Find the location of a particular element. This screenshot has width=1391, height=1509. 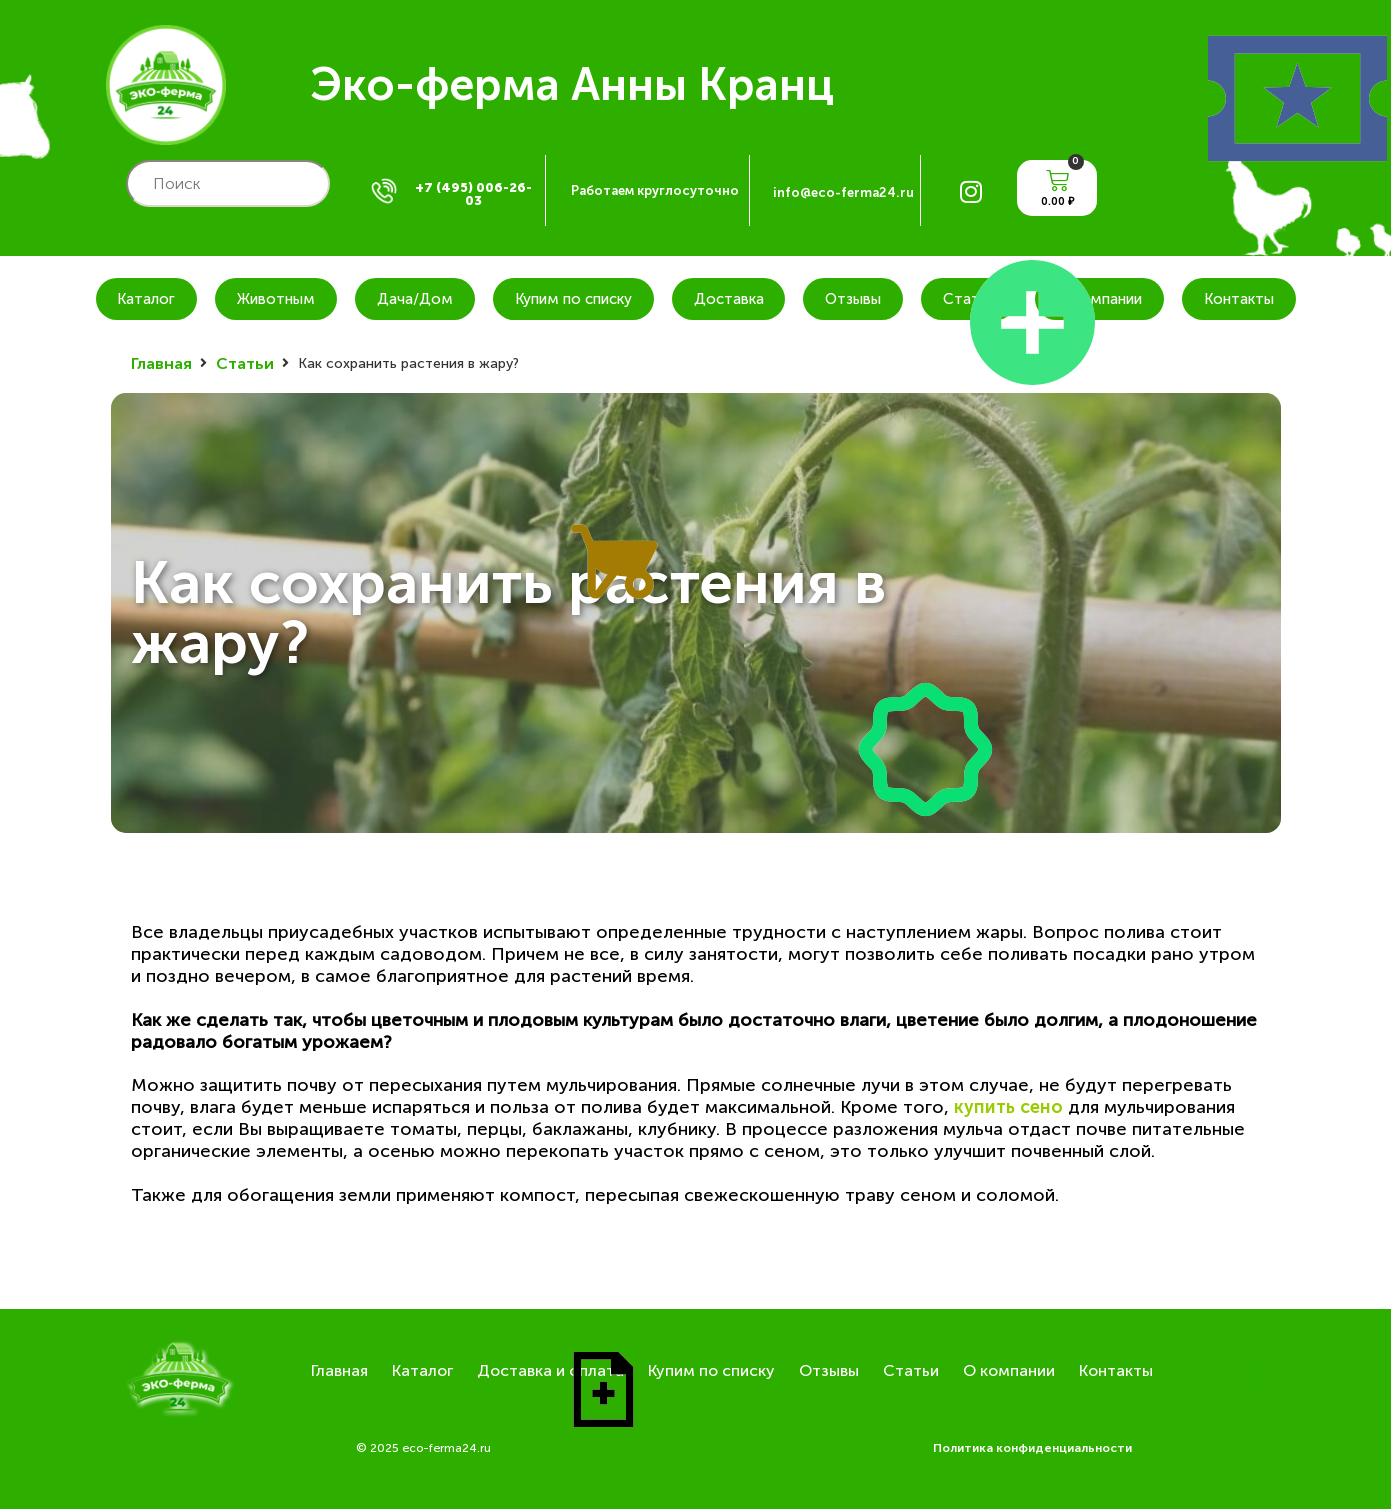

add a new item is located at coordinates (1032, 322).